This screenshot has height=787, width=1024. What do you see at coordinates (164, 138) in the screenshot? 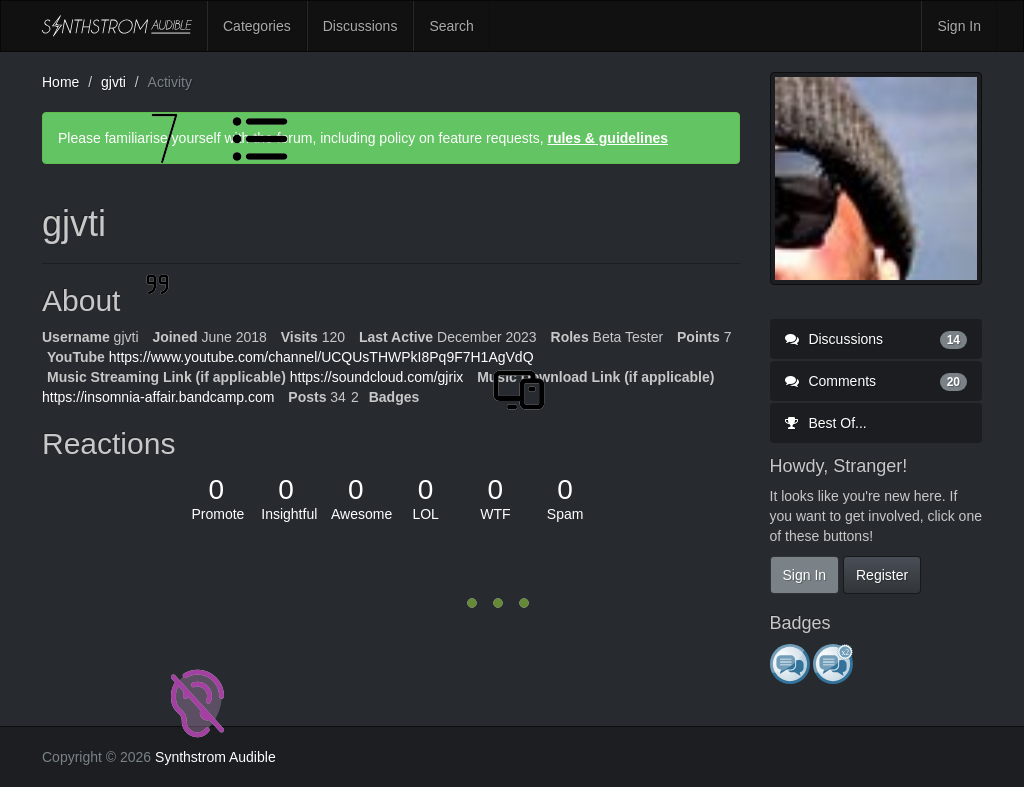
I see `indicates the number seven in a list or sequence` at bounding box center [164, 138].